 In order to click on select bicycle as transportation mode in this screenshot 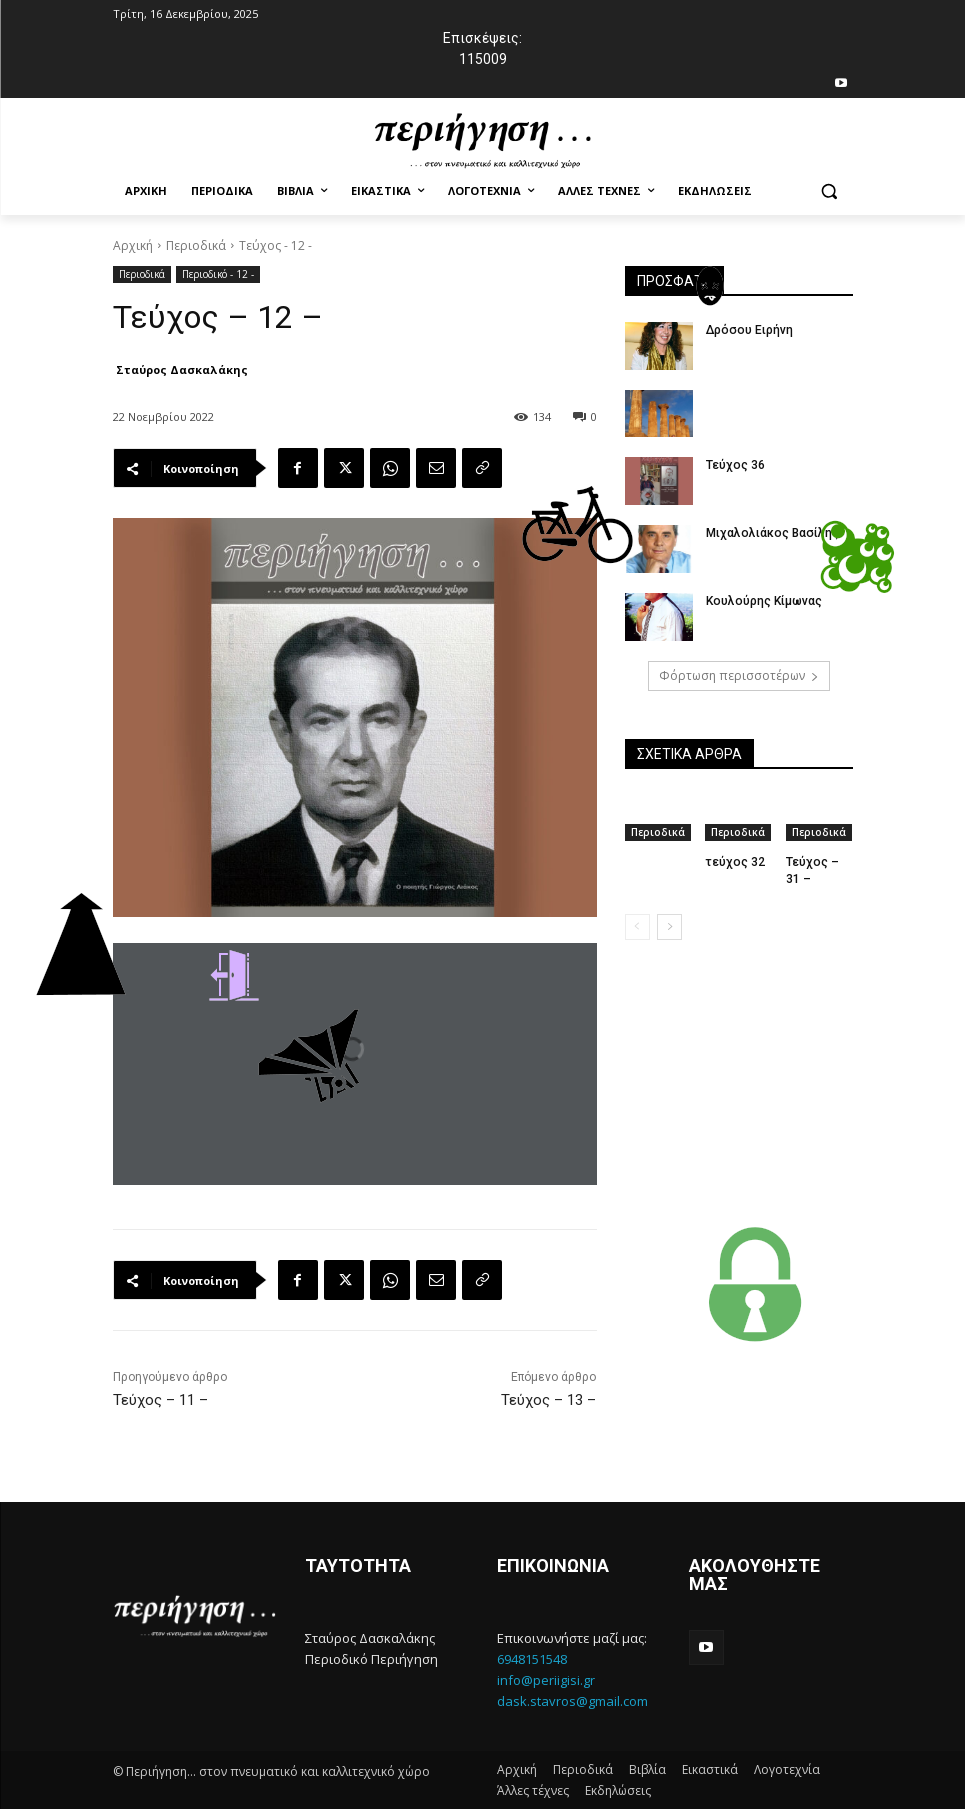, I will do `click(577, 524)`.